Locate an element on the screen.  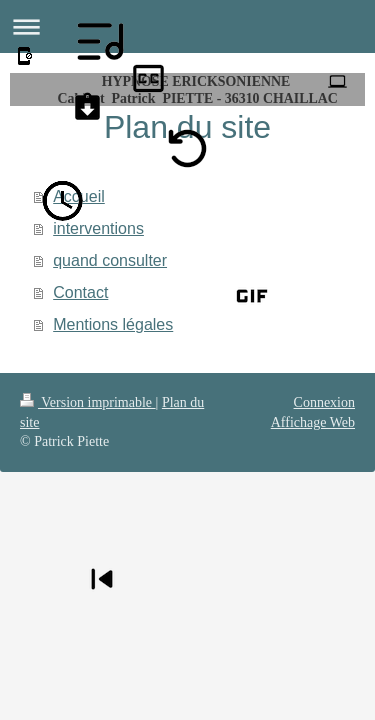
enable closed captions for video content is located at coordinates (148, 78).